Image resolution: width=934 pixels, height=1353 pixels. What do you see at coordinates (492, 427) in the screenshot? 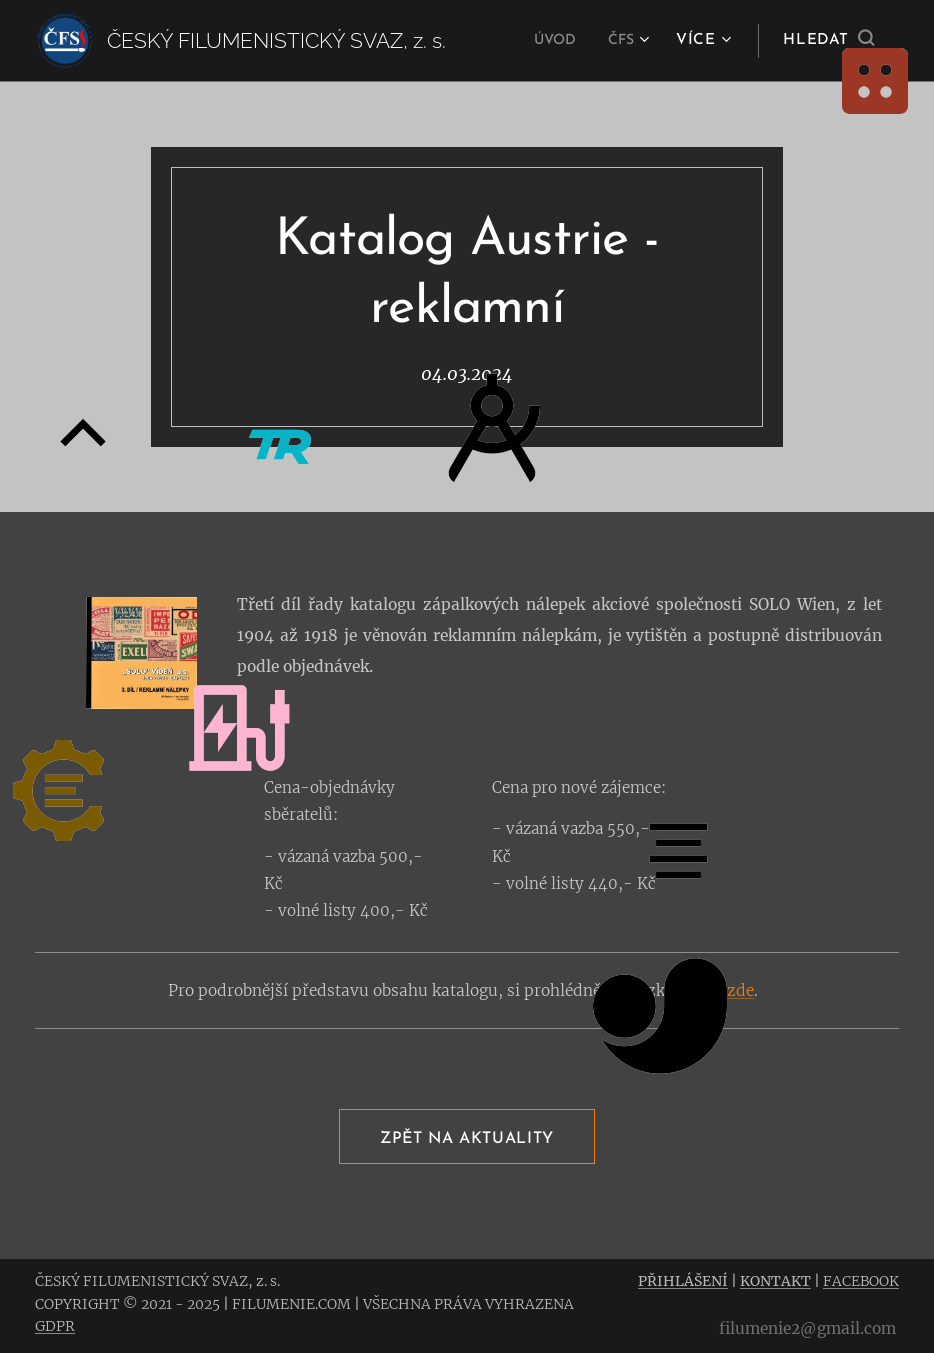
I see `access drawing compass tool` at bounding box center [492, 427].